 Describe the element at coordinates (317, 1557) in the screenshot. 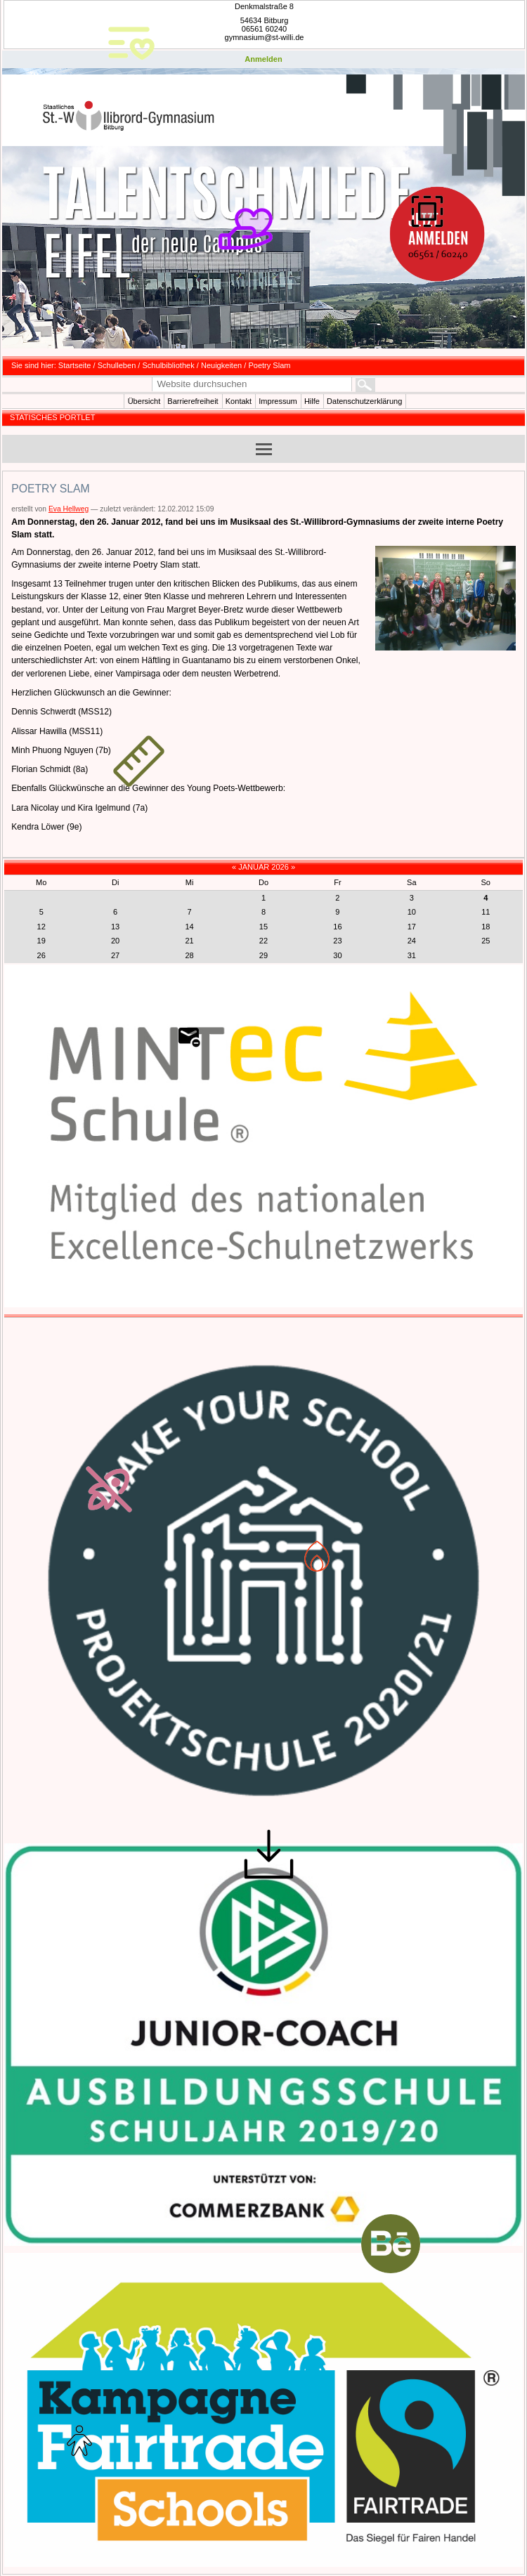

I see `indicates trending or hot content` at that location.